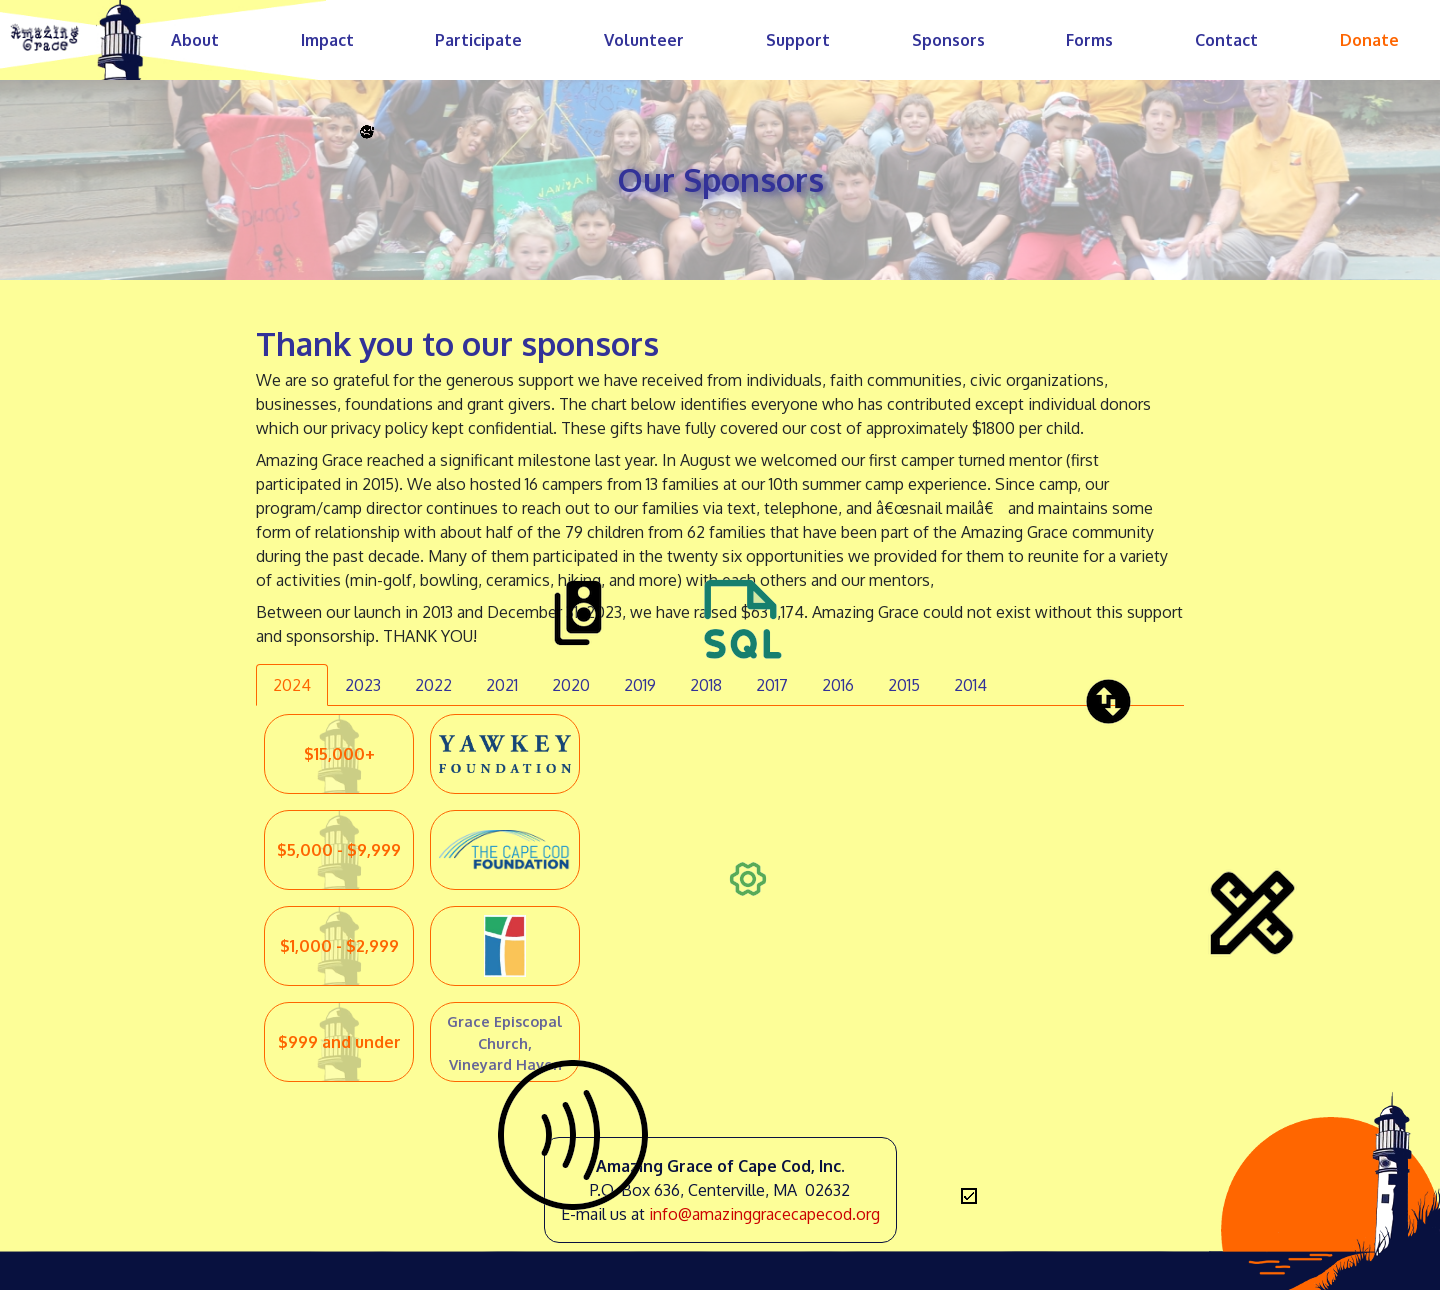 The width and height of the screenshot is (1440, 1290). Describe the element at coordinates (578, 613) in the screenshot. I see `access speaker group settings` at that location.